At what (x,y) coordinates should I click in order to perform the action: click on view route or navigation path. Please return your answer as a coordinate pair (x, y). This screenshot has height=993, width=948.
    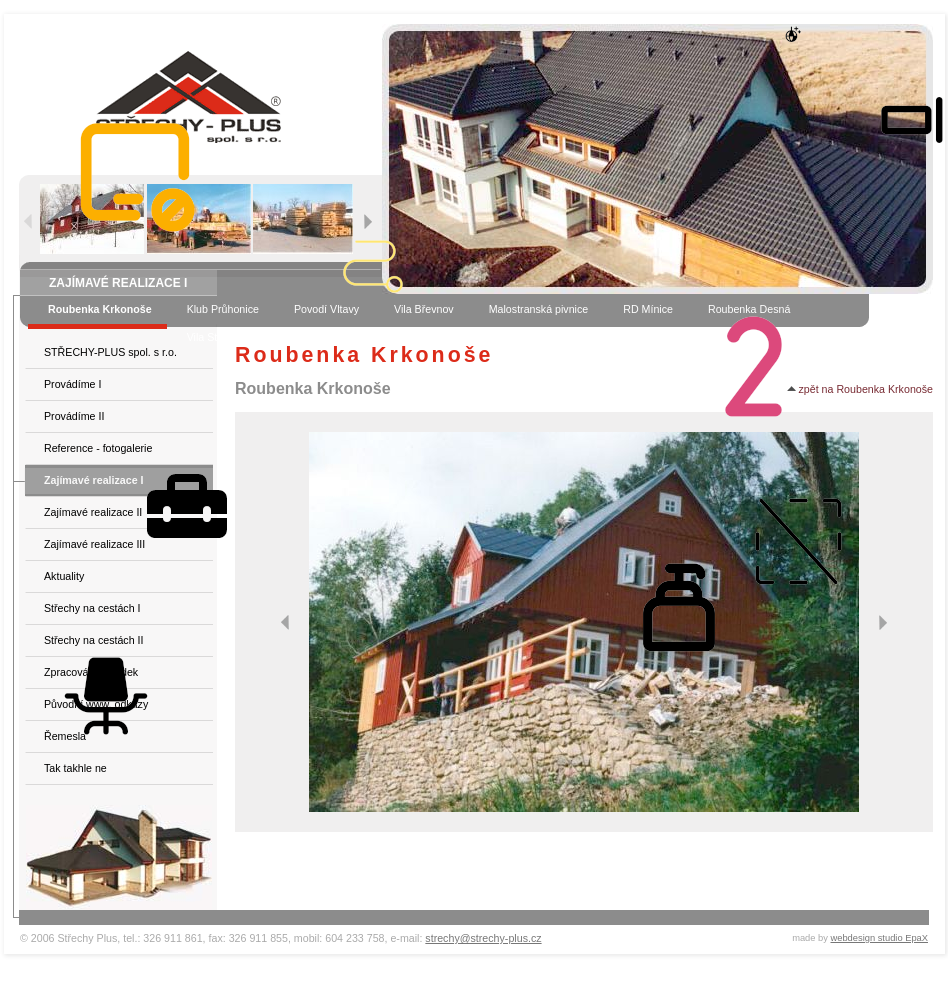
    Looking at the image, I should click on (373, 263).